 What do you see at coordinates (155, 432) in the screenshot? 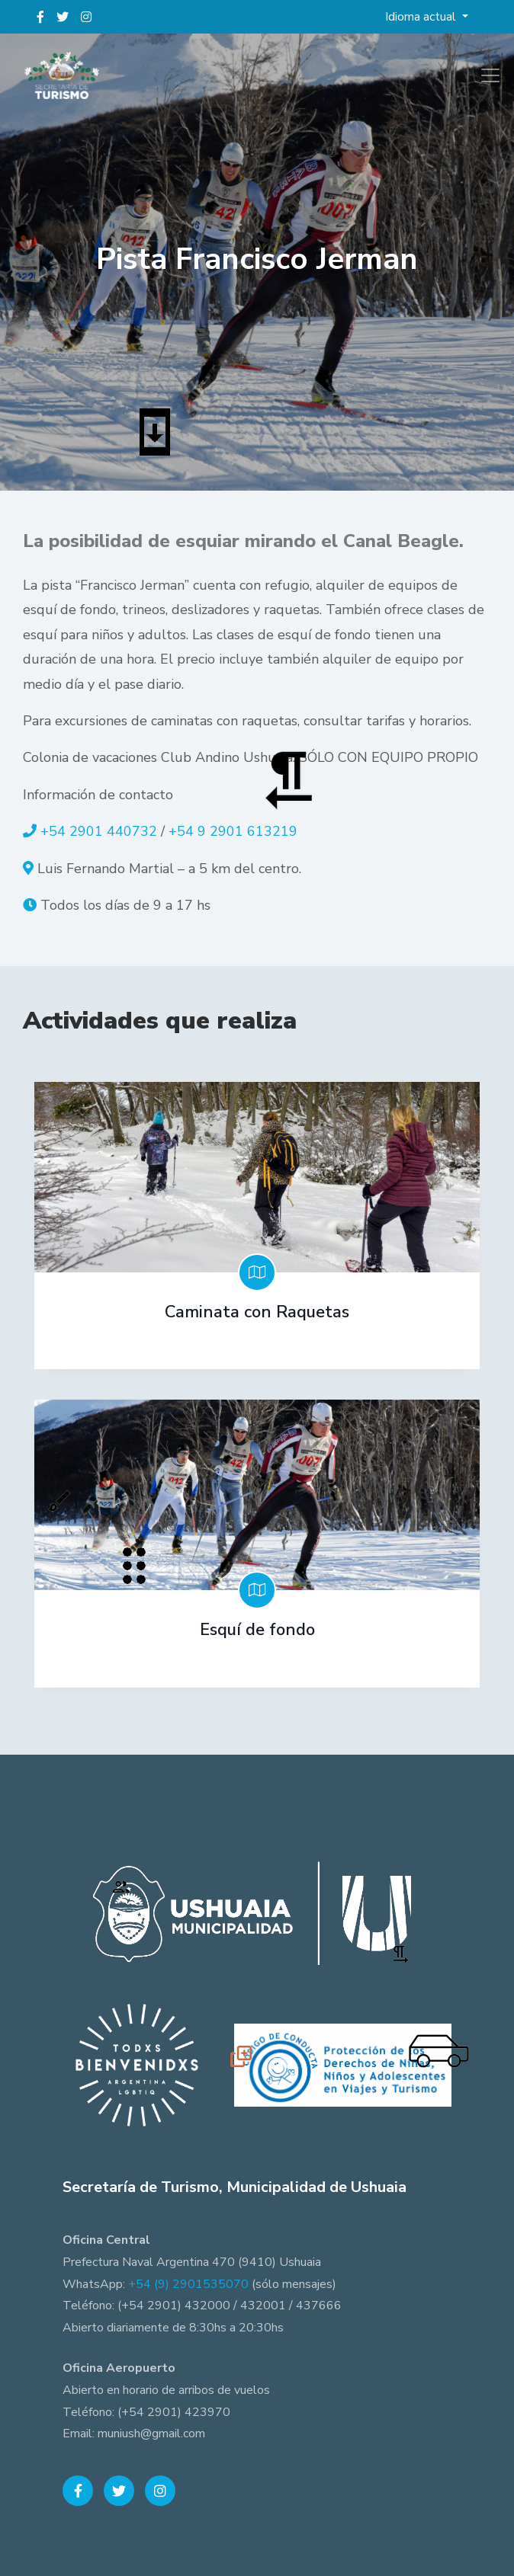
I see `system update available for download` at bounding box center [155, 432].